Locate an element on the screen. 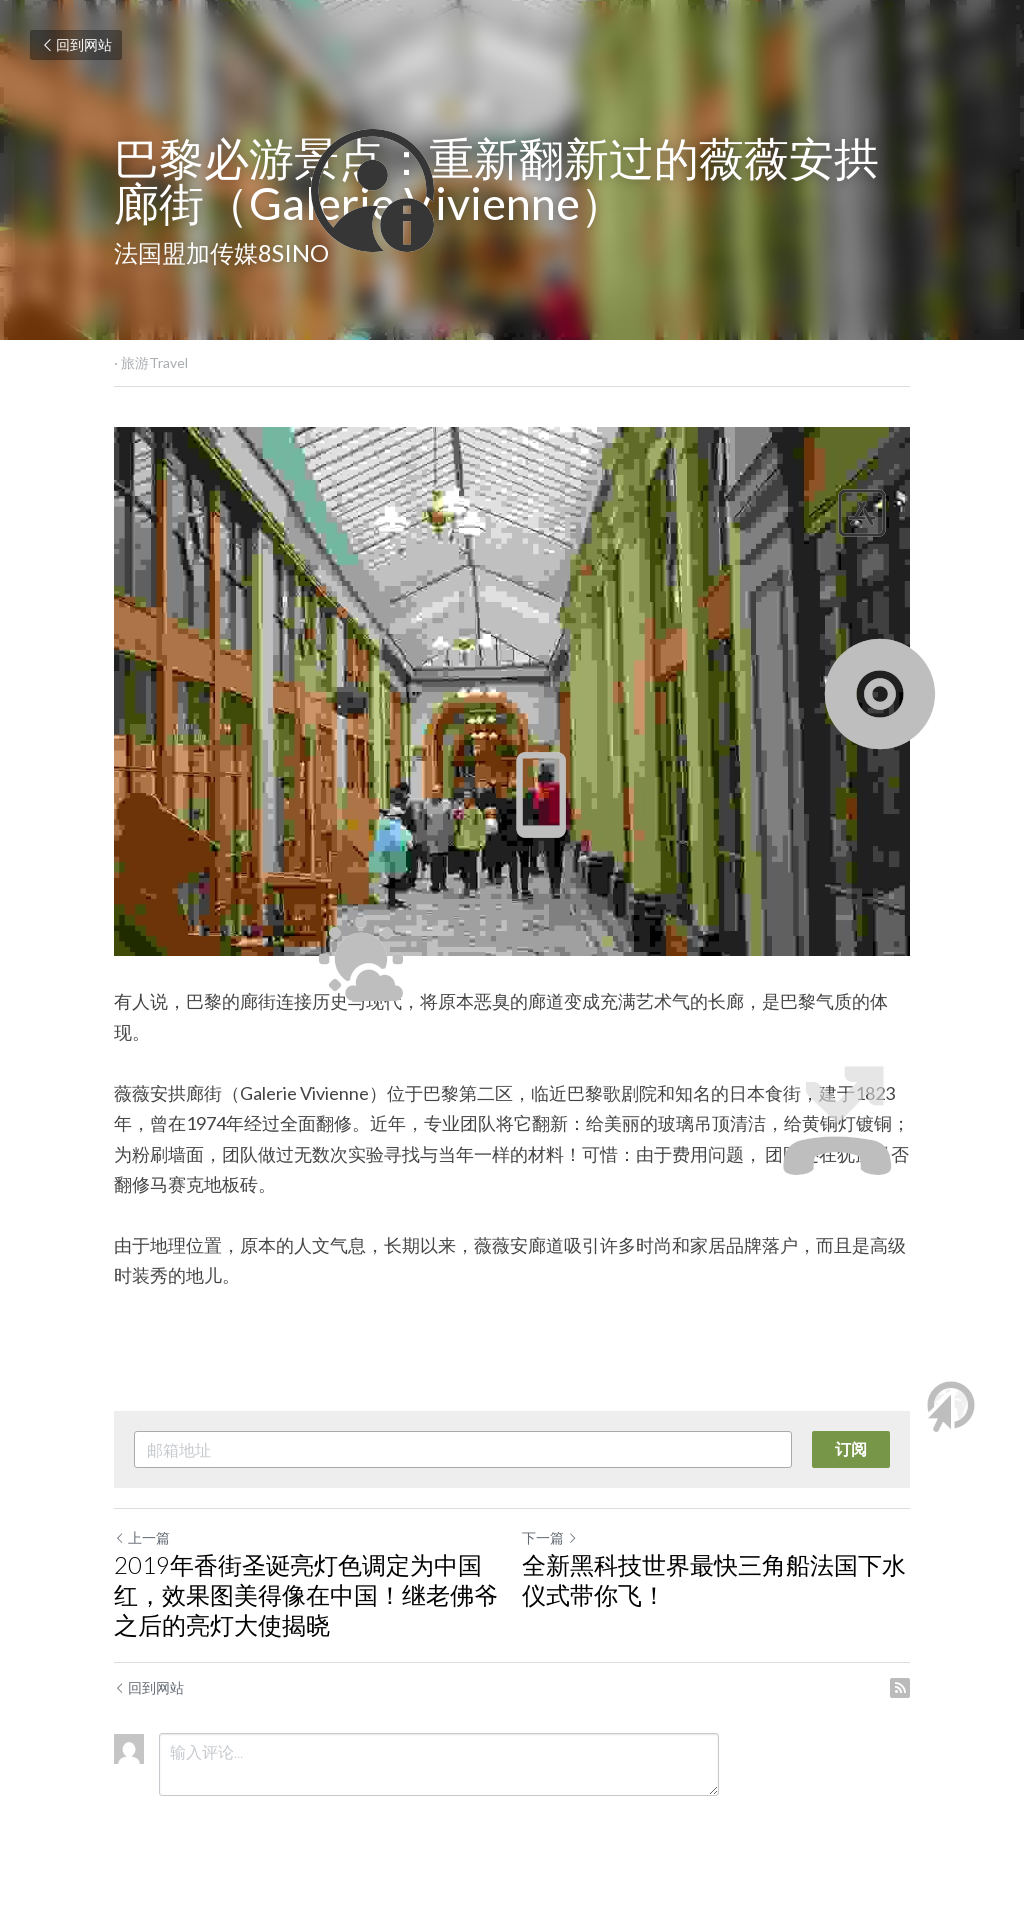 The image size is (1024, 1913). open the app store is located at coordinates (862, 513).